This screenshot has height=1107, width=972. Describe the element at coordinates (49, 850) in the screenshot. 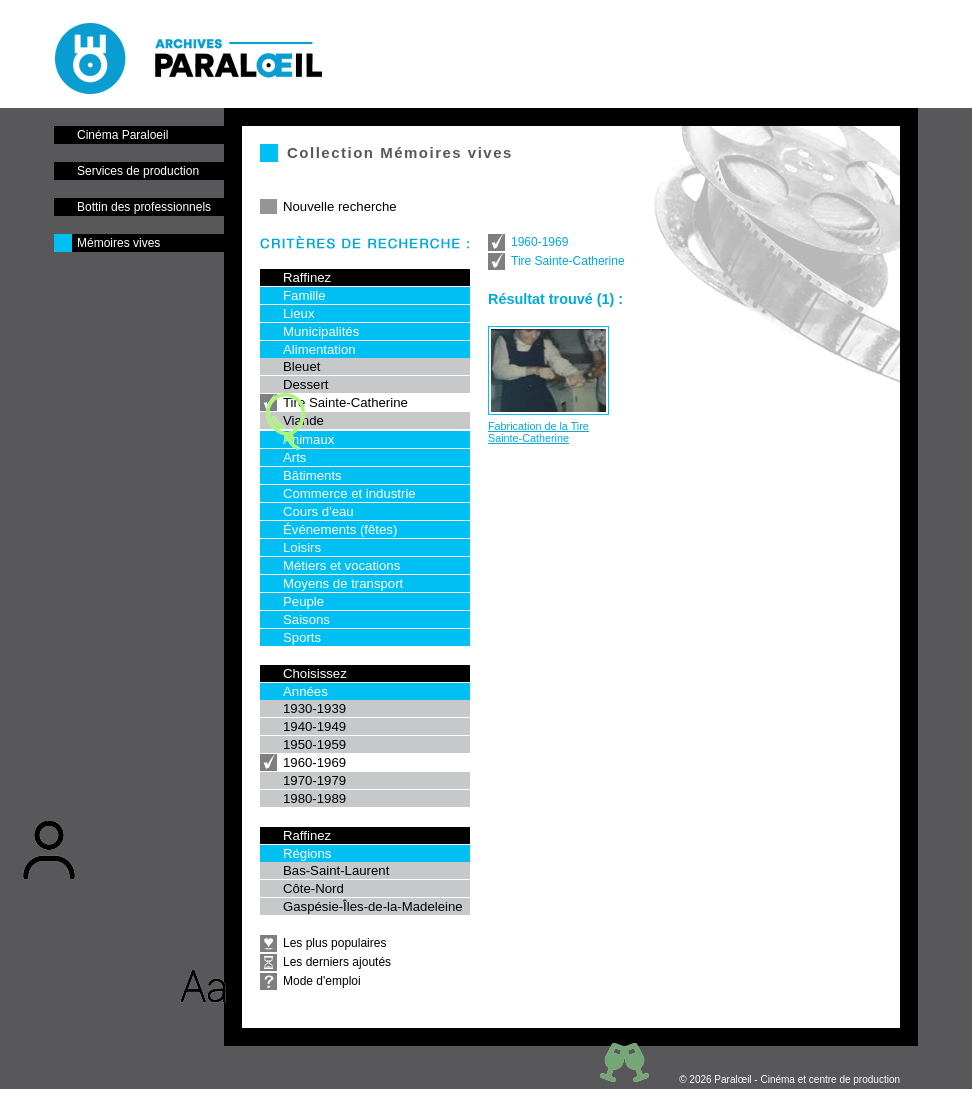

I see `view your profile` at that location.